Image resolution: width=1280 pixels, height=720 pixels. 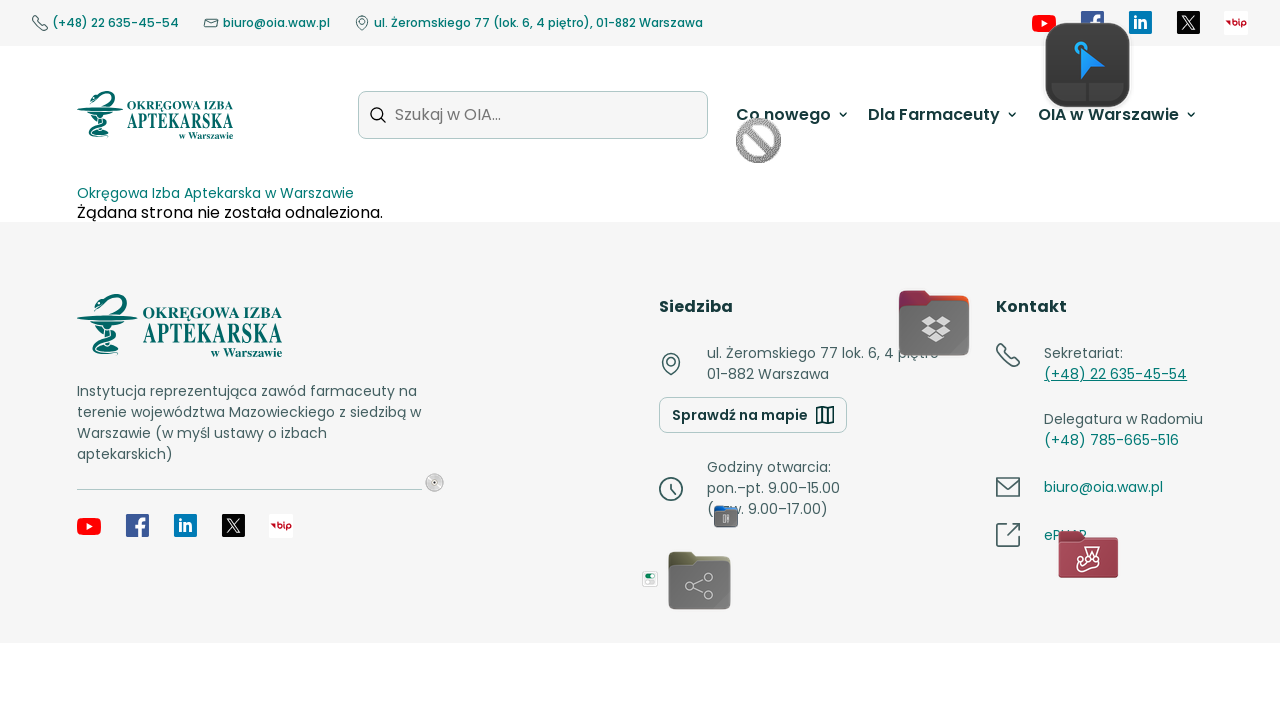 What do you see at coordinates (650, 579) in the screenshot?
I see `open system tweaks or settings customization` at bounding box center [650, 579].